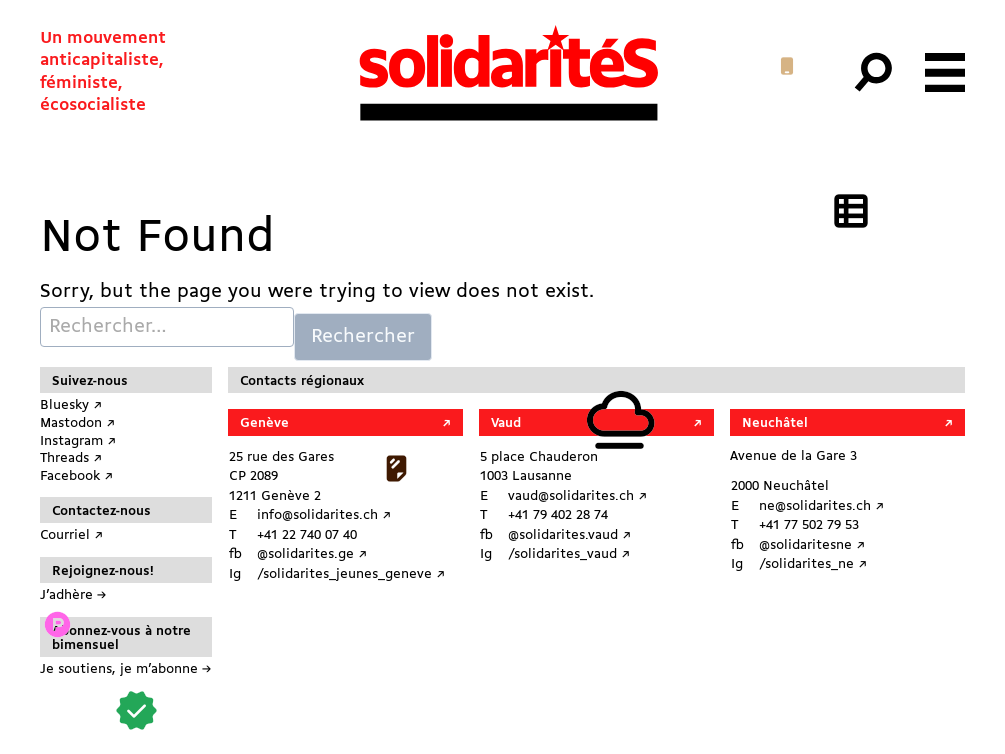 The image size is (1005, 754). What do you see at coordinates (57, 624) in the screenshot?
I see `visit product hunt website or app` at bounding box center [57, 624].